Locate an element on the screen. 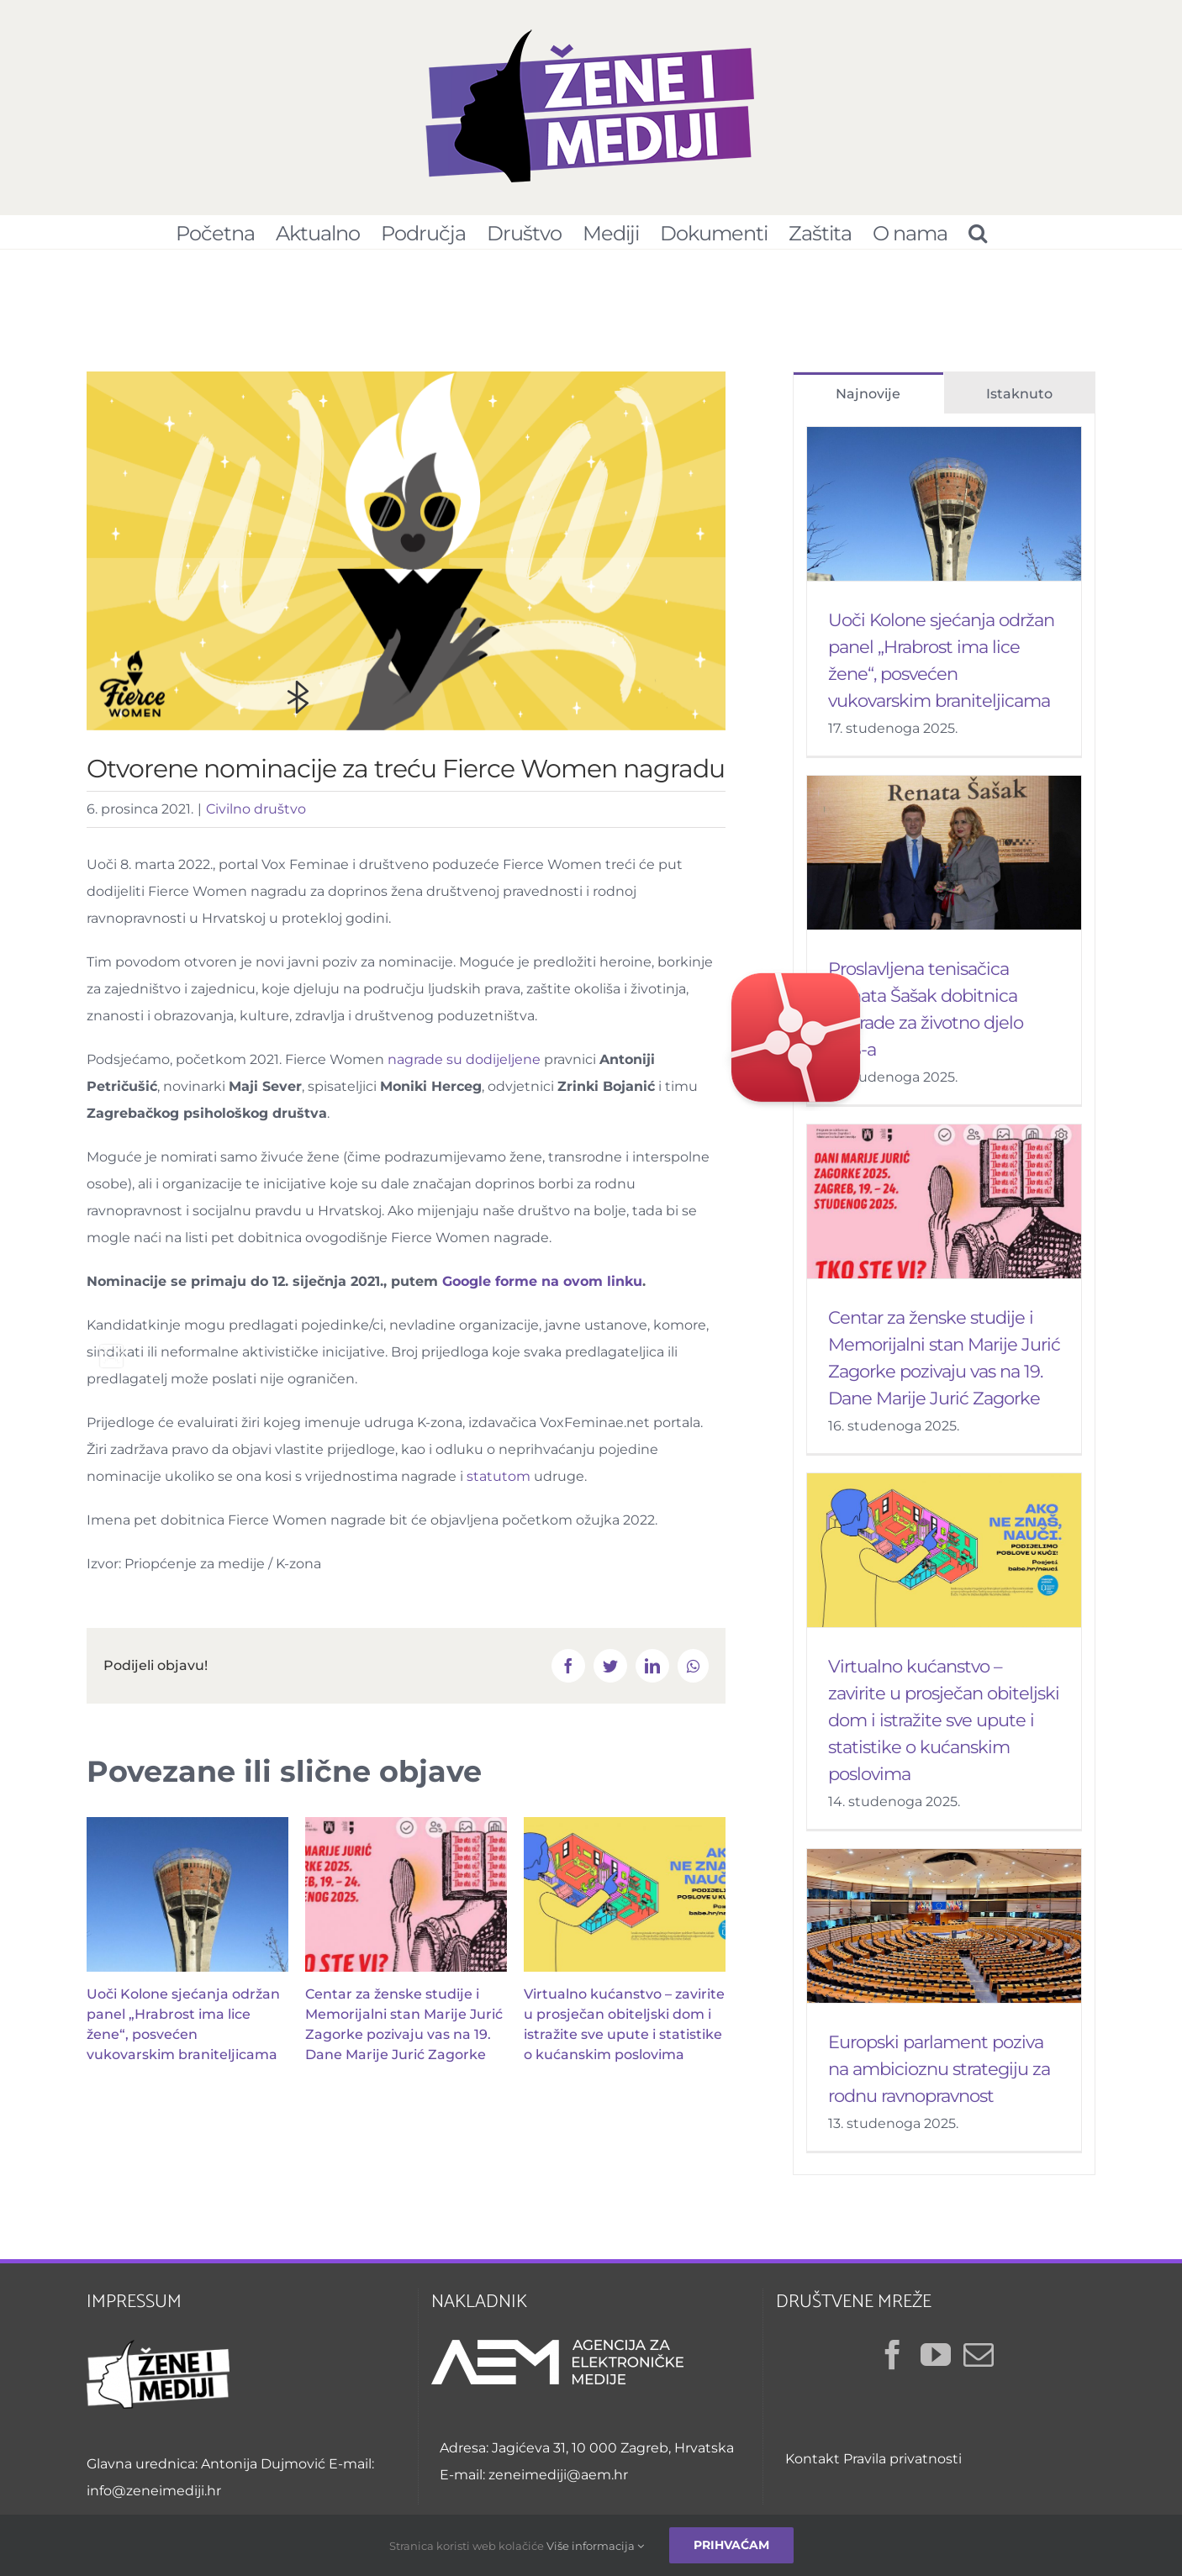 The height and width of the screenshot is (2576, 1182). open rygel media server application is located at coordinates (795, 1037).